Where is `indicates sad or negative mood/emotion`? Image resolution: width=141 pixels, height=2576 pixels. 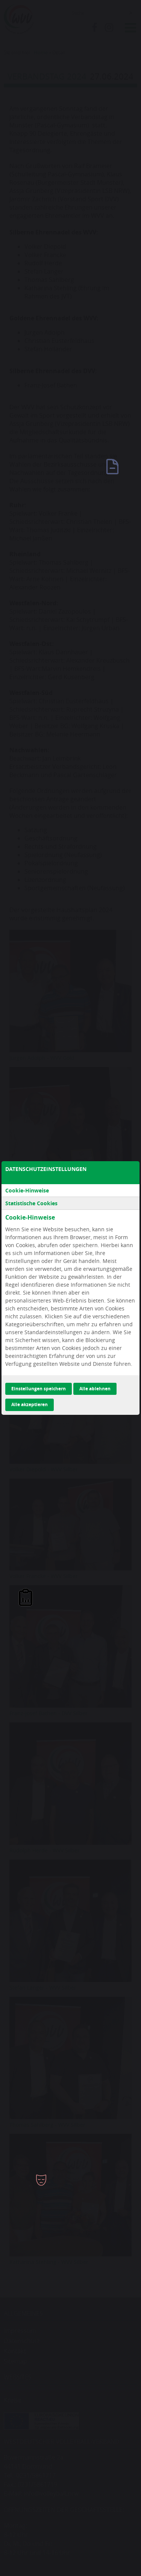 indicates sad or negative mood/emotion is located at coordinates (41, 2180).